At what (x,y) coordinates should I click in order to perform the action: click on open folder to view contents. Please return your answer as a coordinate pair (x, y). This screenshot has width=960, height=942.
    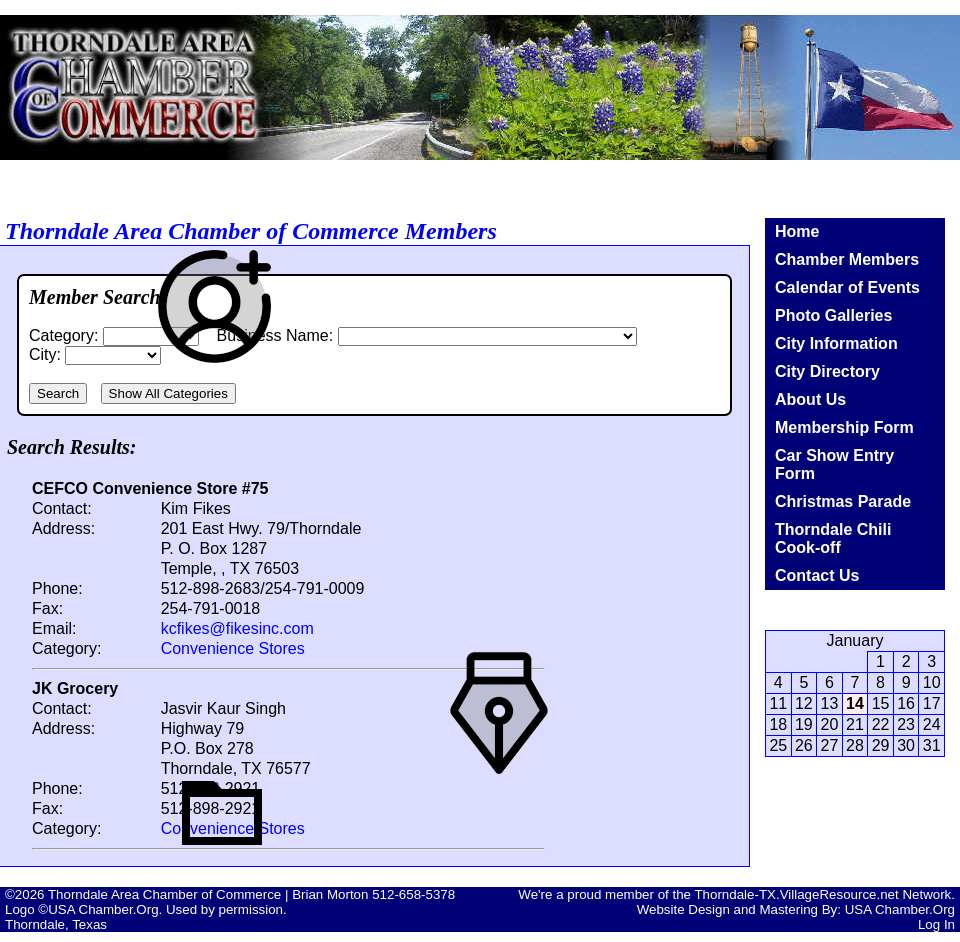
    Looking at the image, I should click on (222, 813).